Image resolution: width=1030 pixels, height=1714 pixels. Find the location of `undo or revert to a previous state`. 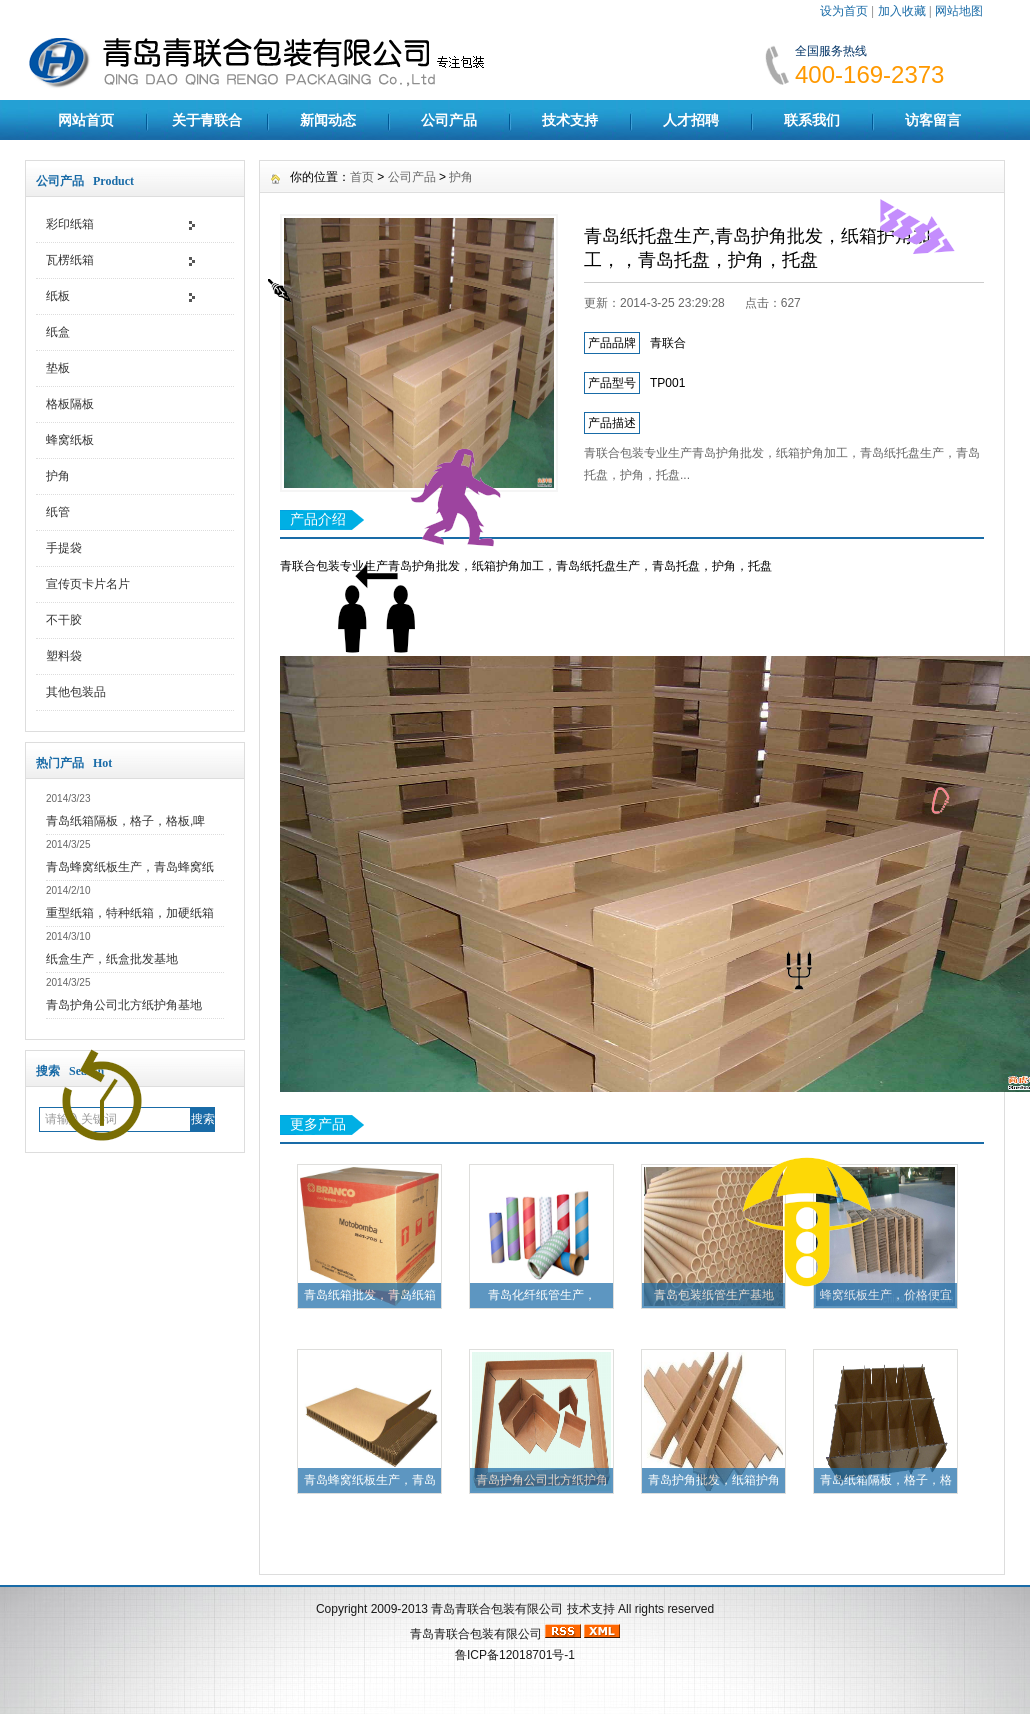

undo or revert to a previous state is located at coordinates (102, 1101).